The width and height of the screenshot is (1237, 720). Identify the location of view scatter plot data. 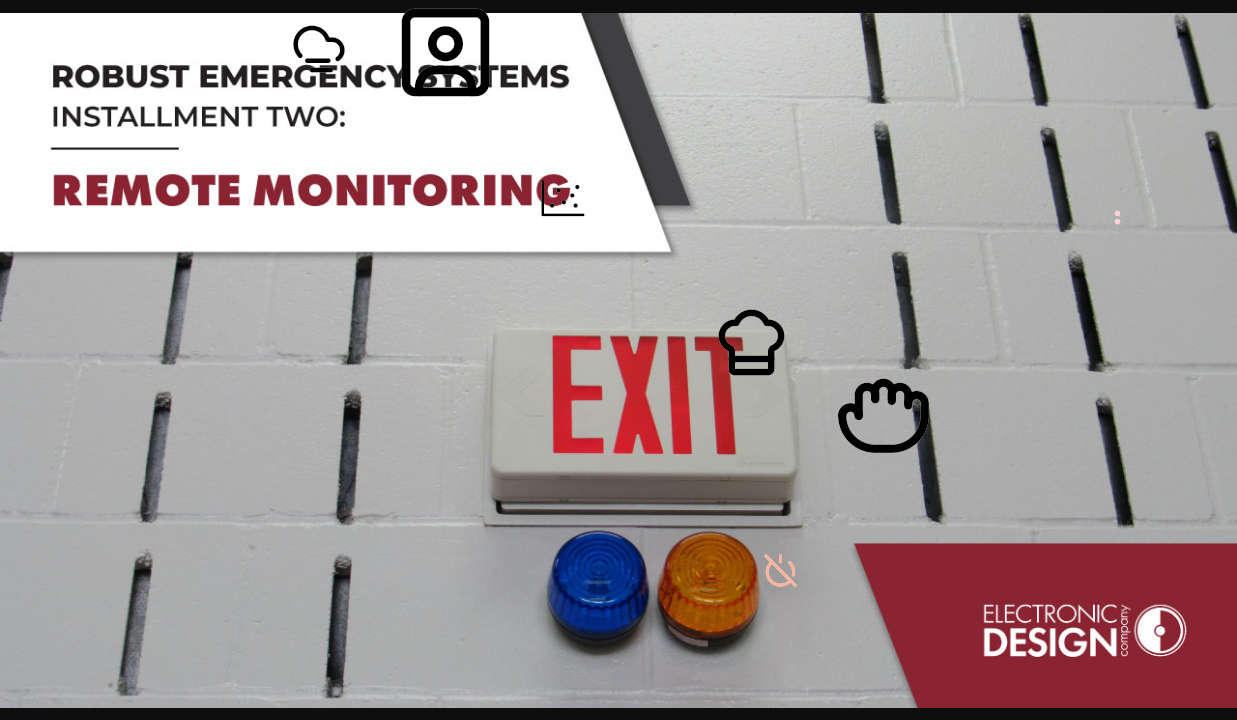
(563, 198).